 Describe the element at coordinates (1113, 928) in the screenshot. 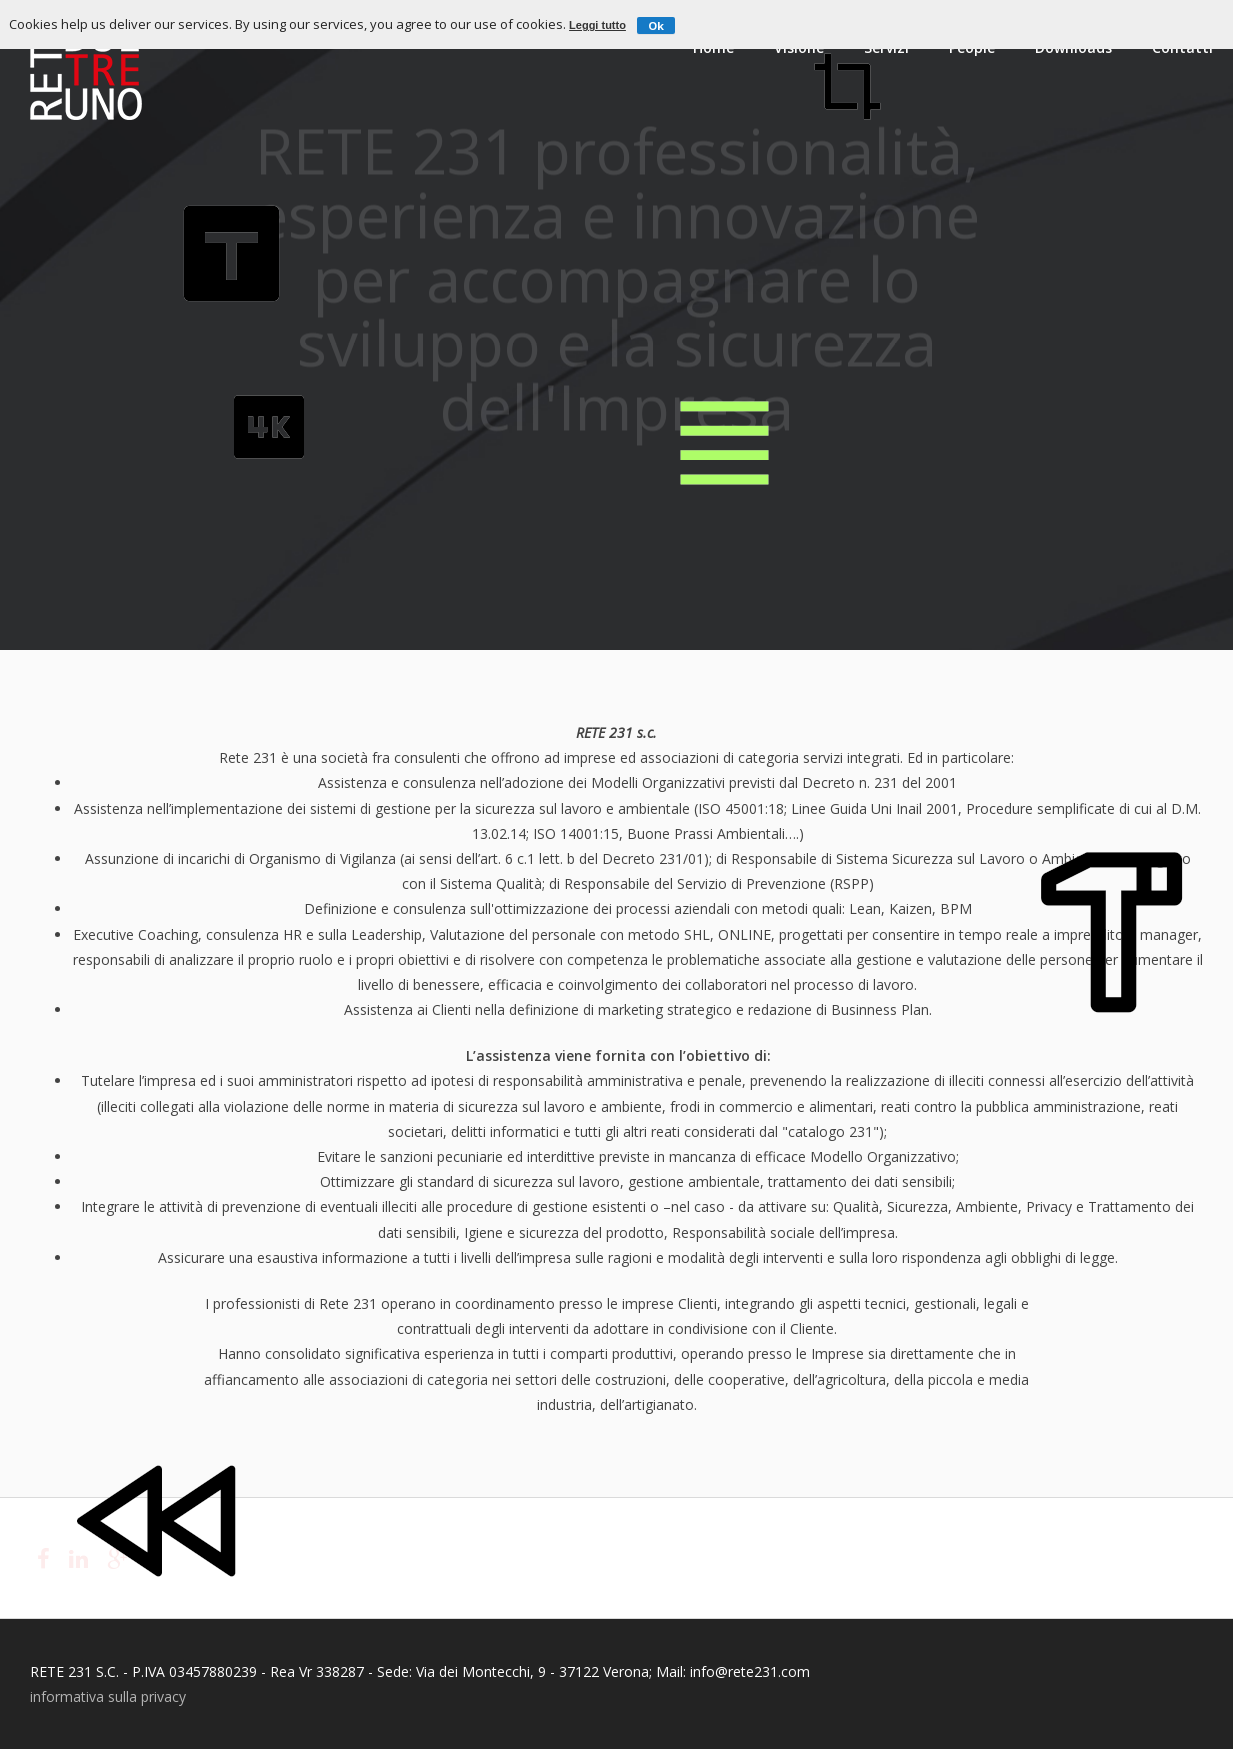

I see `access design or building tools` at that location.